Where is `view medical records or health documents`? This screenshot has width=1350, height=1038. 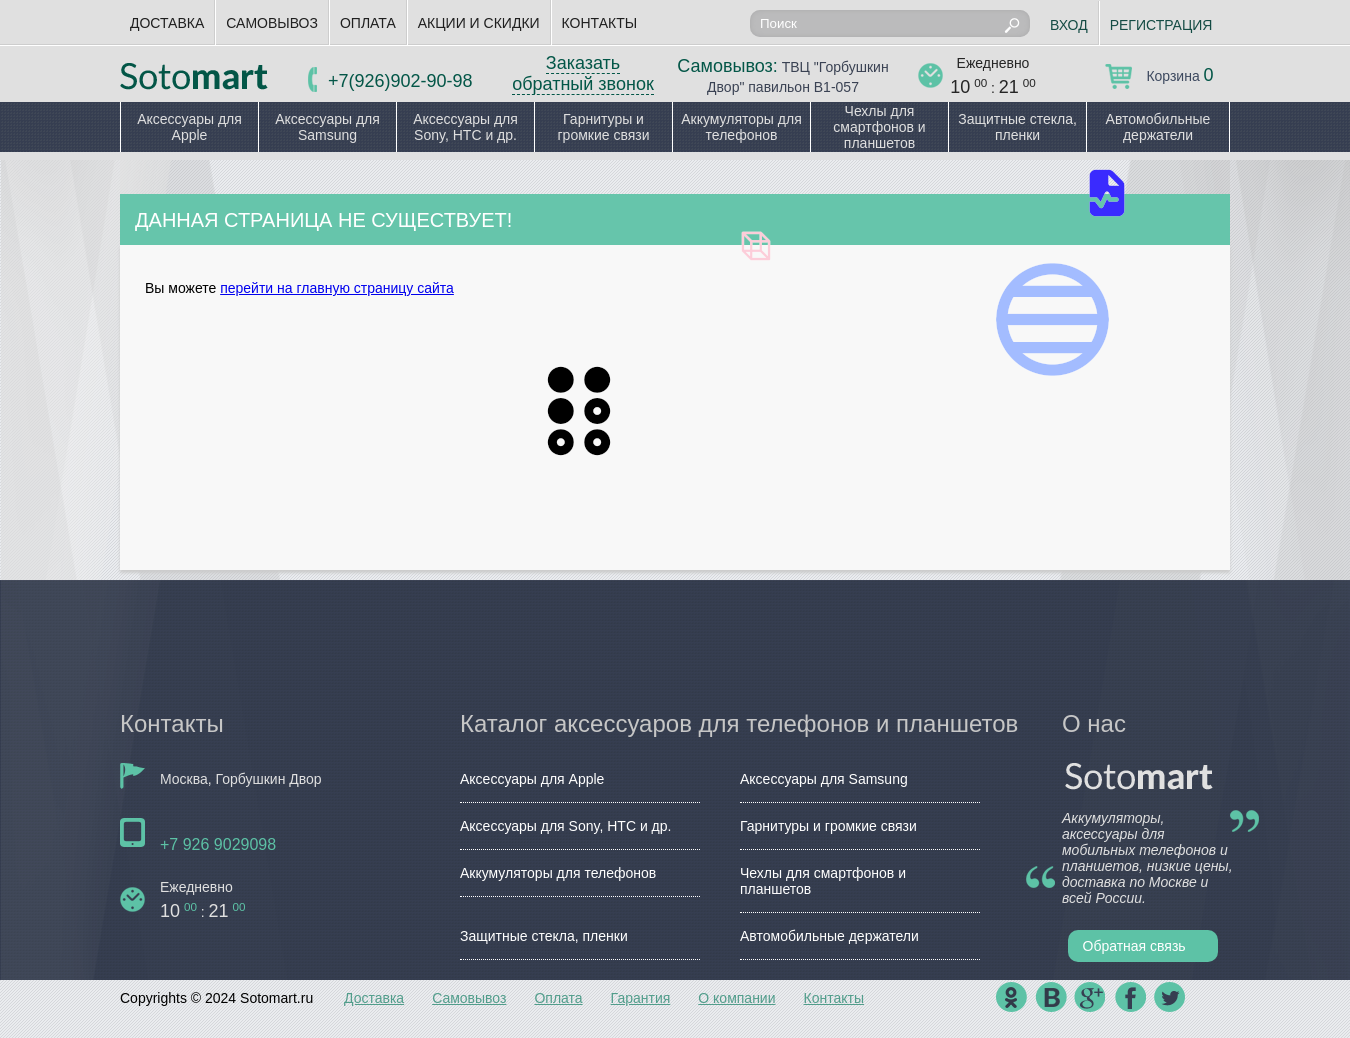 view medical records or health documents is located at coordinates (1107, 193).